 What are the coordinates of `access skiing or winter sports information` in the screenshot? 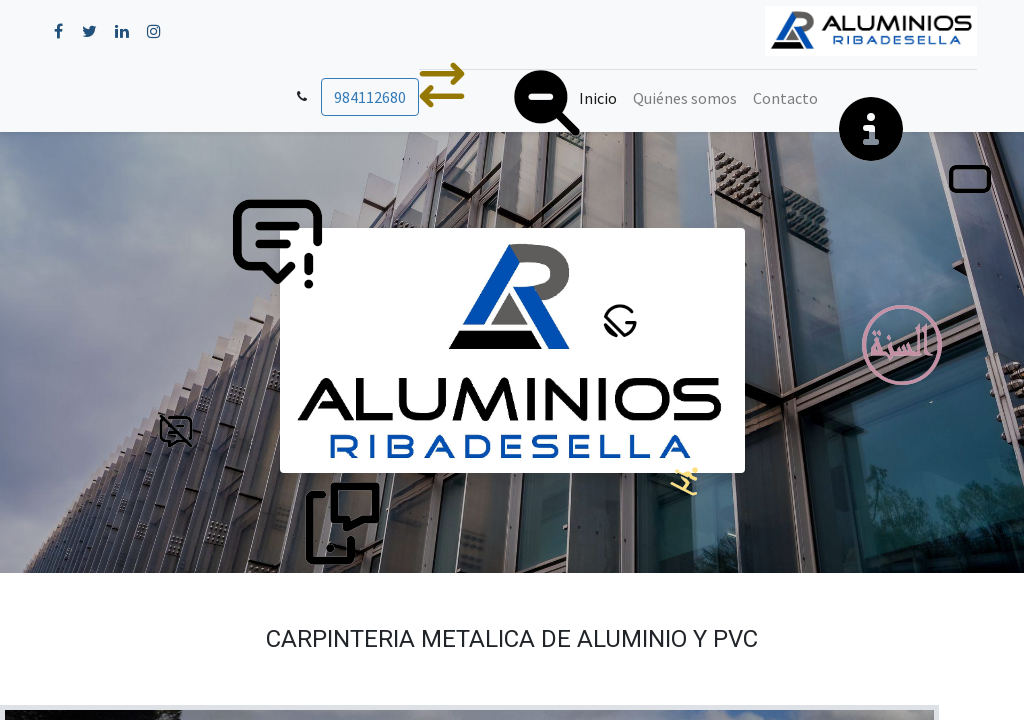 It's located at (685, 480).